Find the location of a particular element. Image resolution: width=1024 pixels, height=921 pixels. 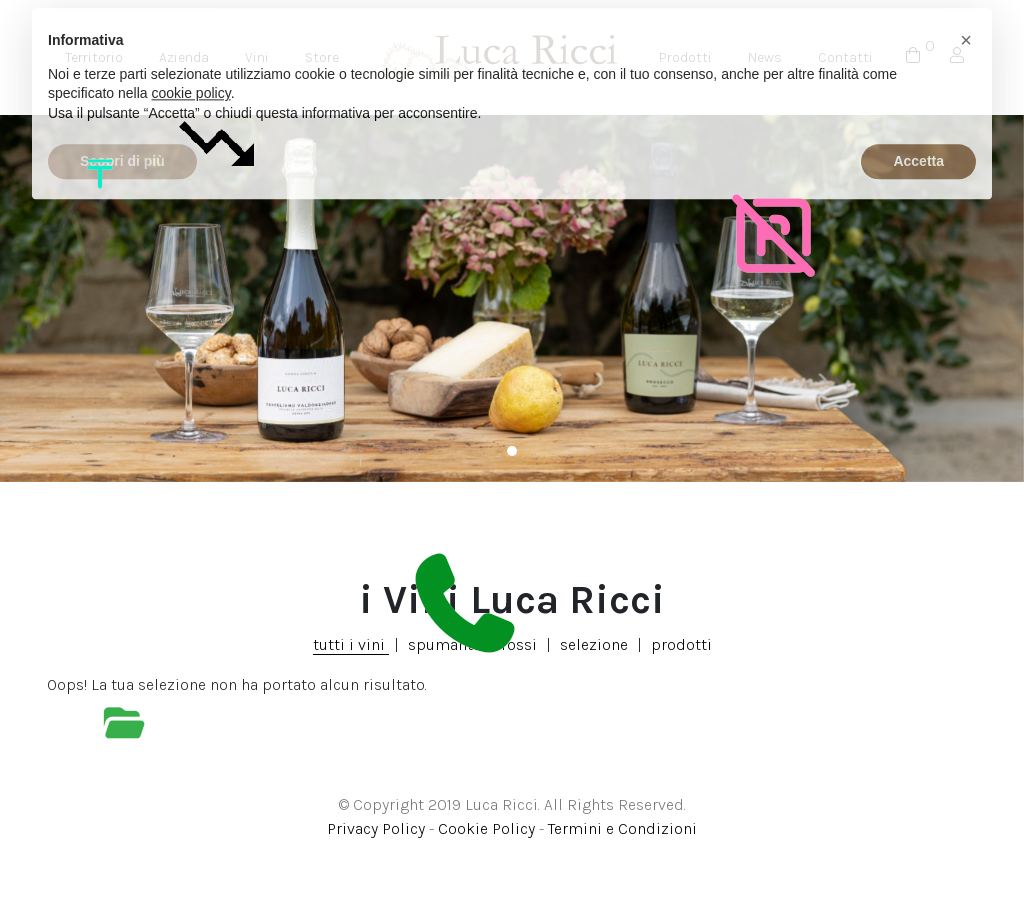

open folder to view contents is located at coordinates (123, 724).